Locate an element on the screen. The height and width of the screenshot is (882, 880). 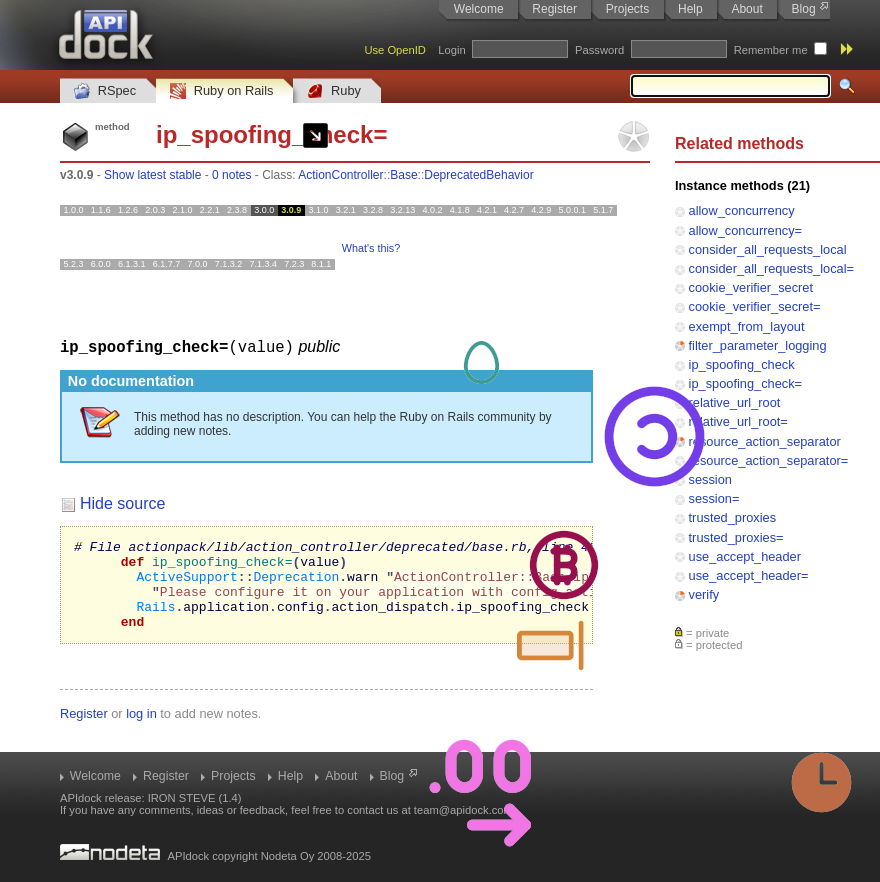
align content to the right is located at coordinates (551, 645).